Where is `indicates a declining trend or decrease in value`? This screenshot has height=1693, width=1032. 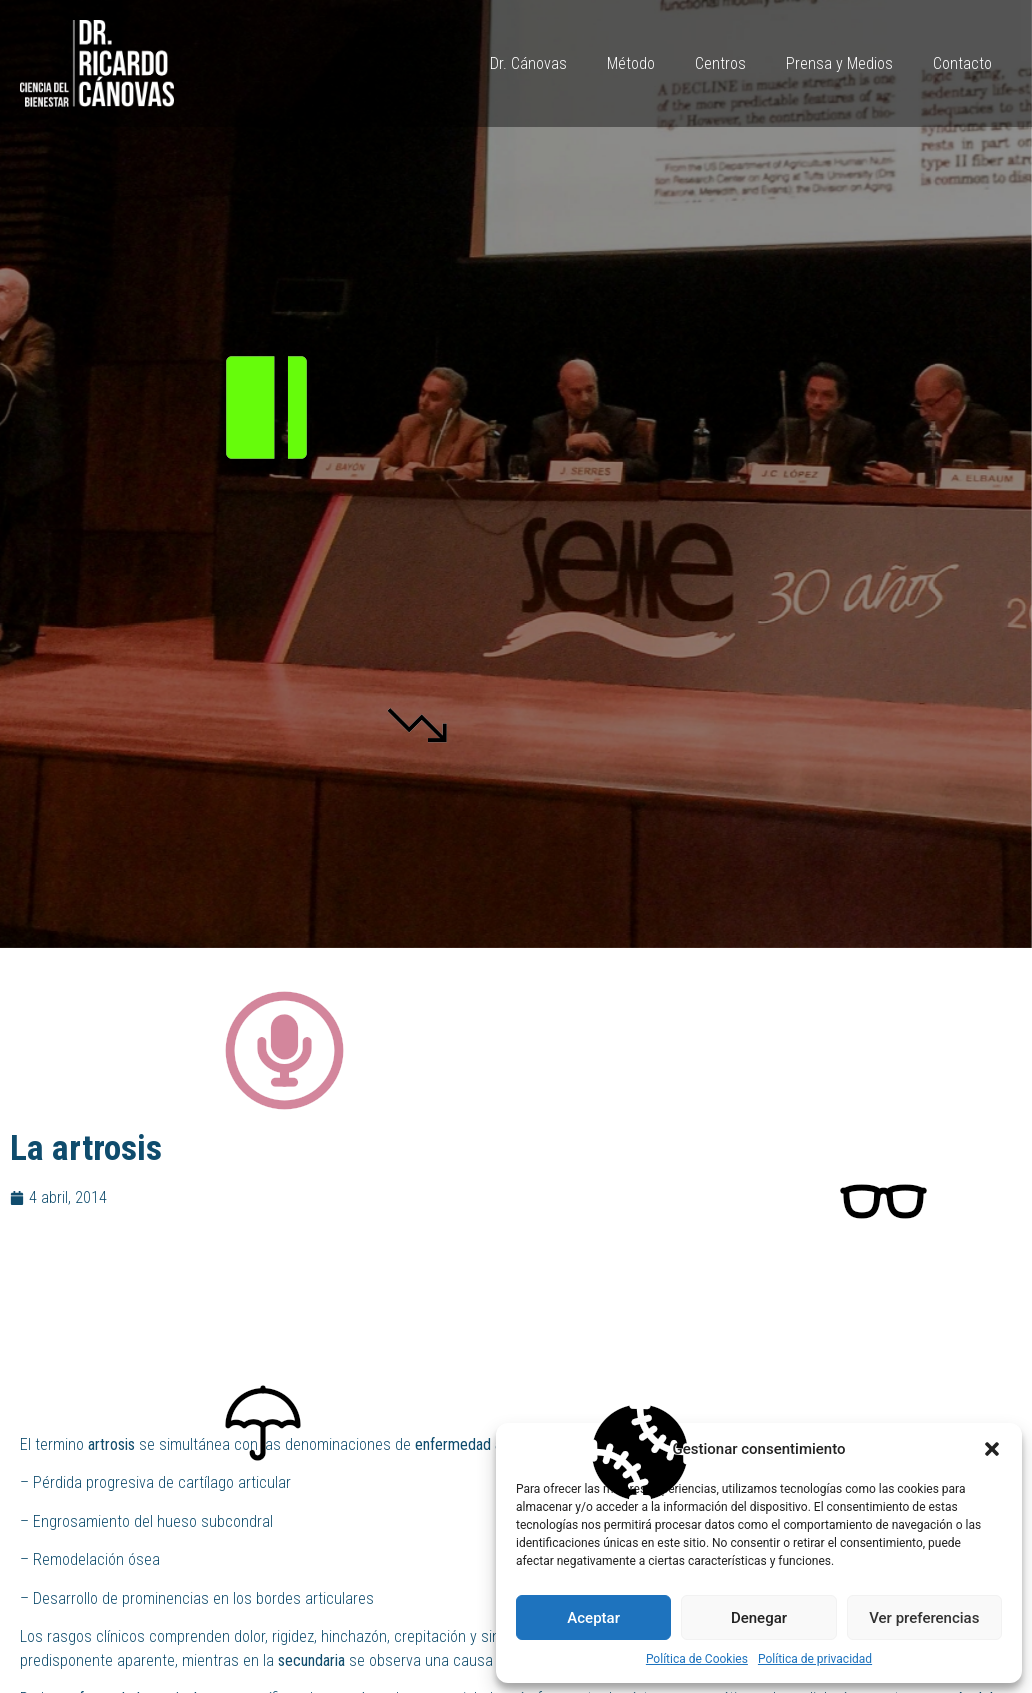 indicates a declining trend or decrease in value is located at coordinates (417, 725).